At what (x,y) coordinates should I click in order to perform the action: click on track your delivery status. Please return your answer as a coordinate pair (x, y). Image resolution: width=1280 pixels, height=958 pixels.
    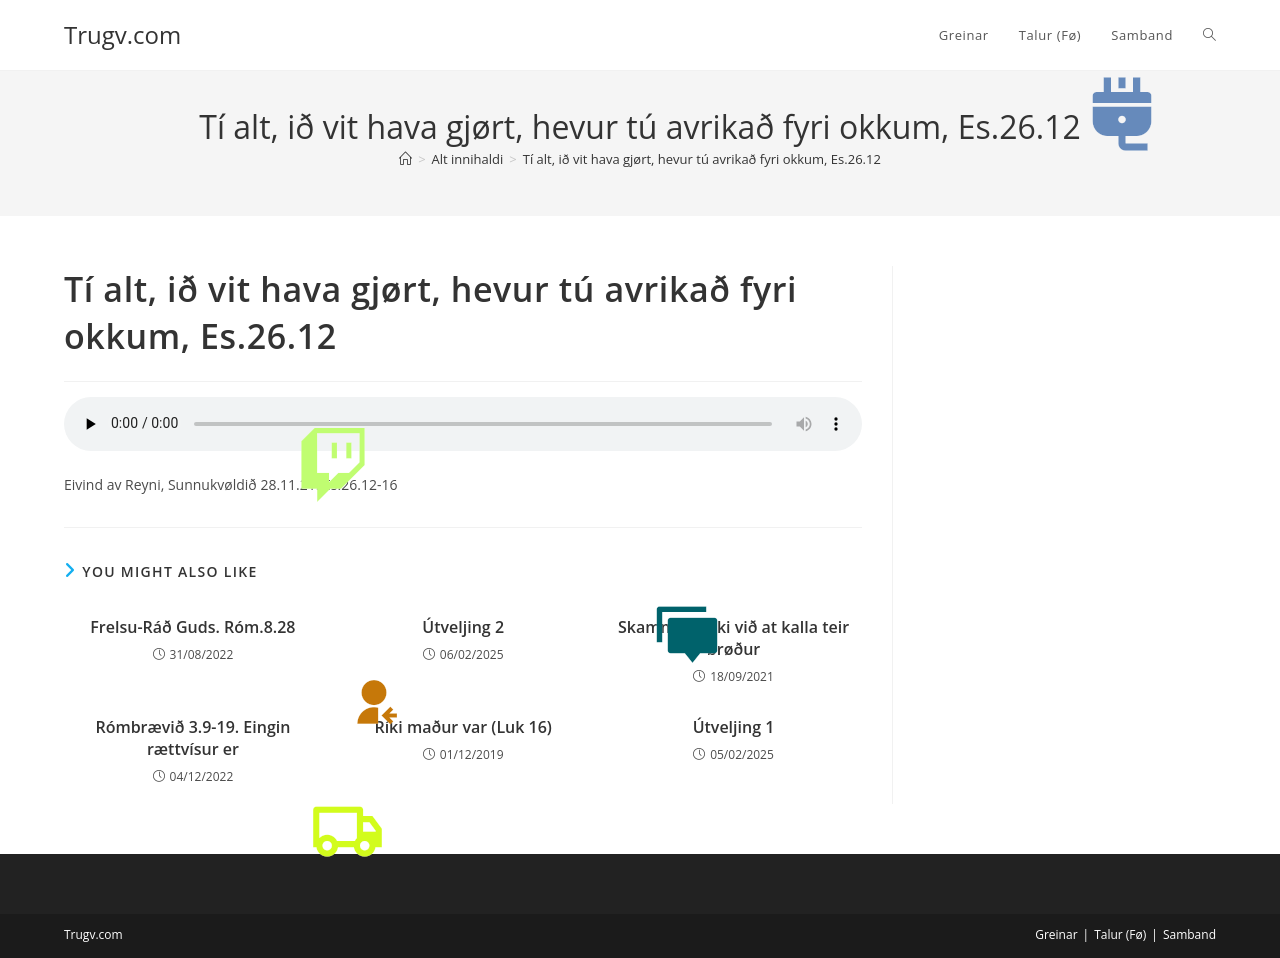
    Looking at the image, I should click on (347, 828).